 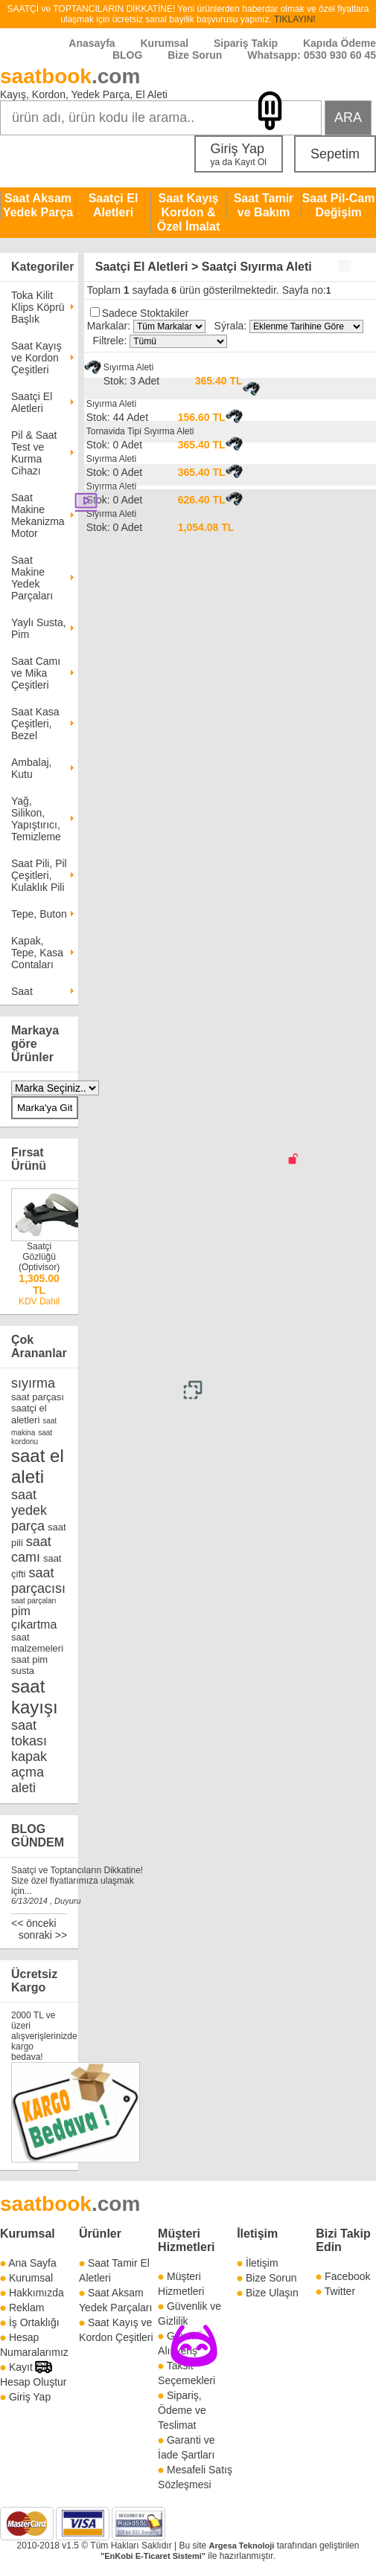 What do you see at coordinates (43, 2366) in the screenshot?
I see `track your delivery status` at bounding box center [43, 2366].